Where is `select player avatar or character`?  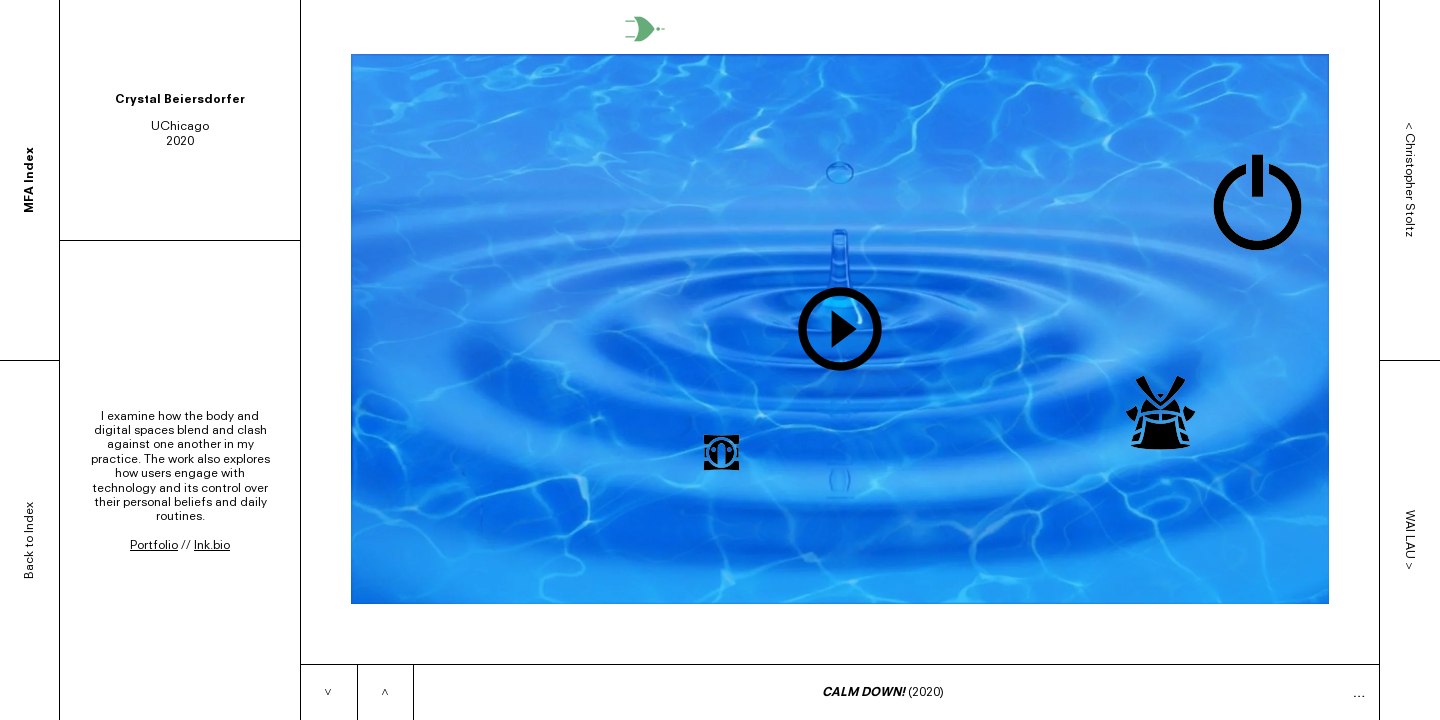 select player avatar or character is located at coordinates (721, 452).